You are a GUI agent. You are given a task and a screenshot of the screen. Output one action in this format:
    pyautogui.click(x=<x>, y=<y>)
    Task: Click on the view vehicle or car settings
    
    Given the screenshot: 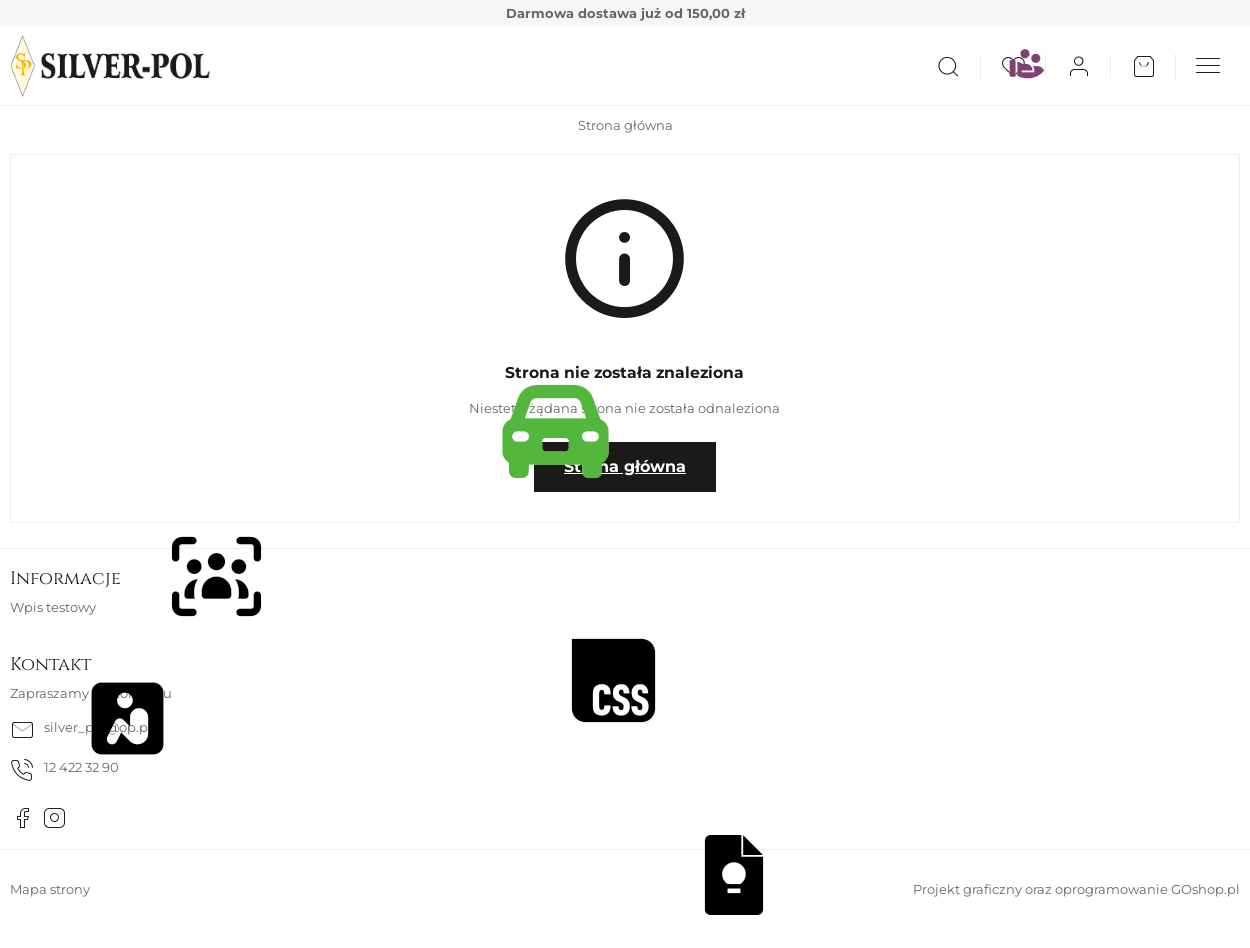 What is the action you would take?
    pyautogui.click(x=555, y=431)
    